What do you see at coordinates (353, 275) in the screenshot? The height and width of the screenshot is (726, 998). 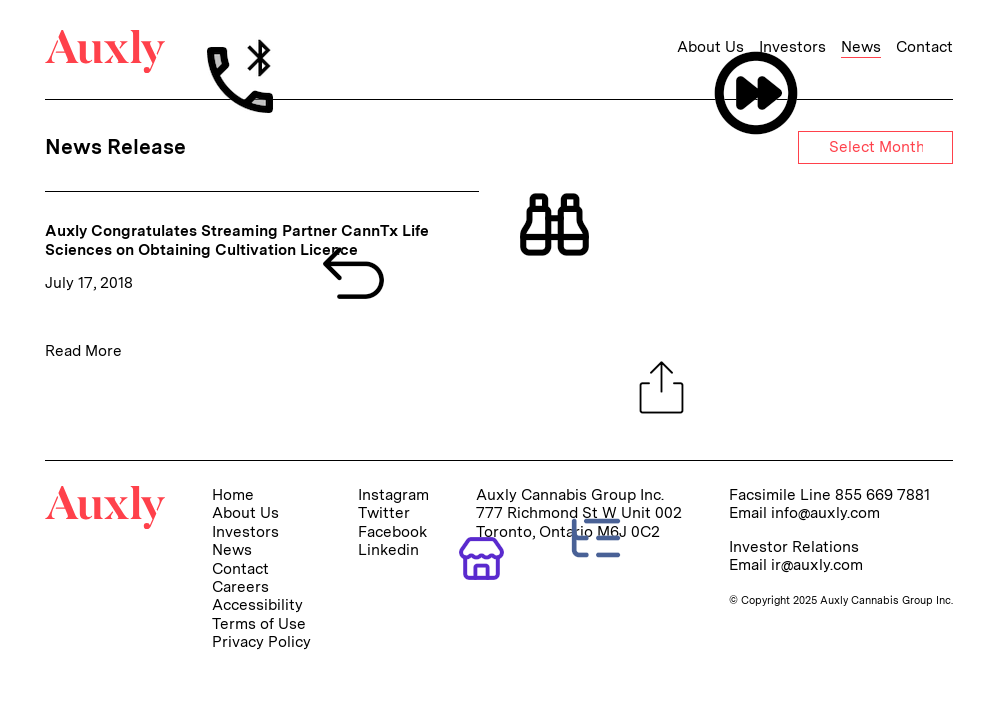 I see `undo last action` at bounding box center [353, 275].